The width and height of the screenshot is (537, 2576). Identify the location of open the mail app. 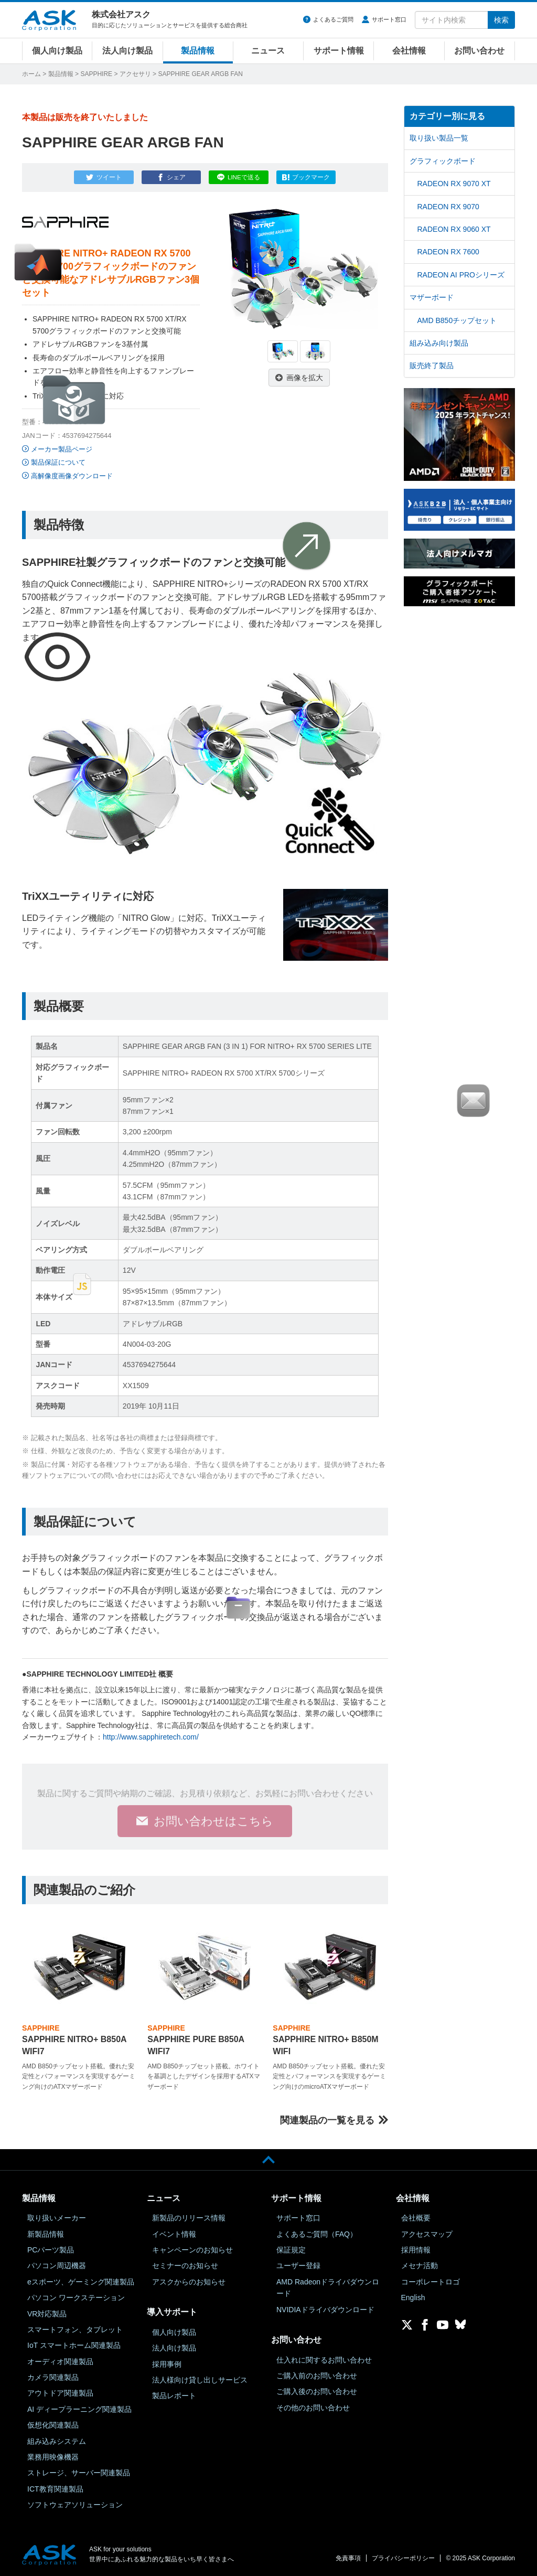
(473, 1100).